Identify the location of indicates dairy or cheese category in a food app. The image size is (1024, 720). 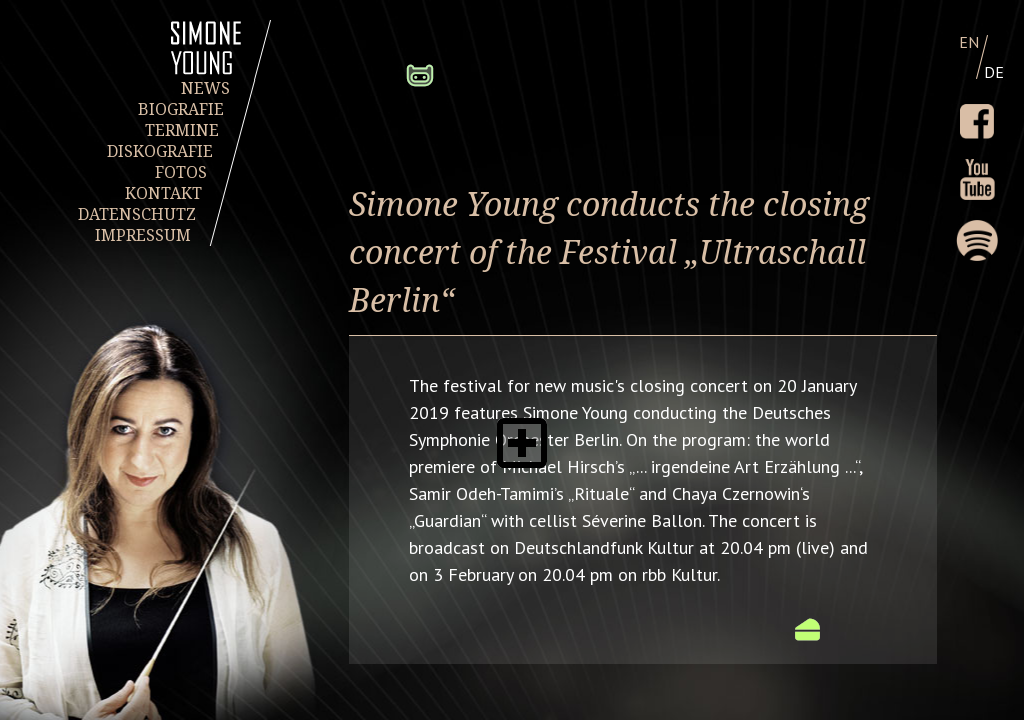
(807, 629).